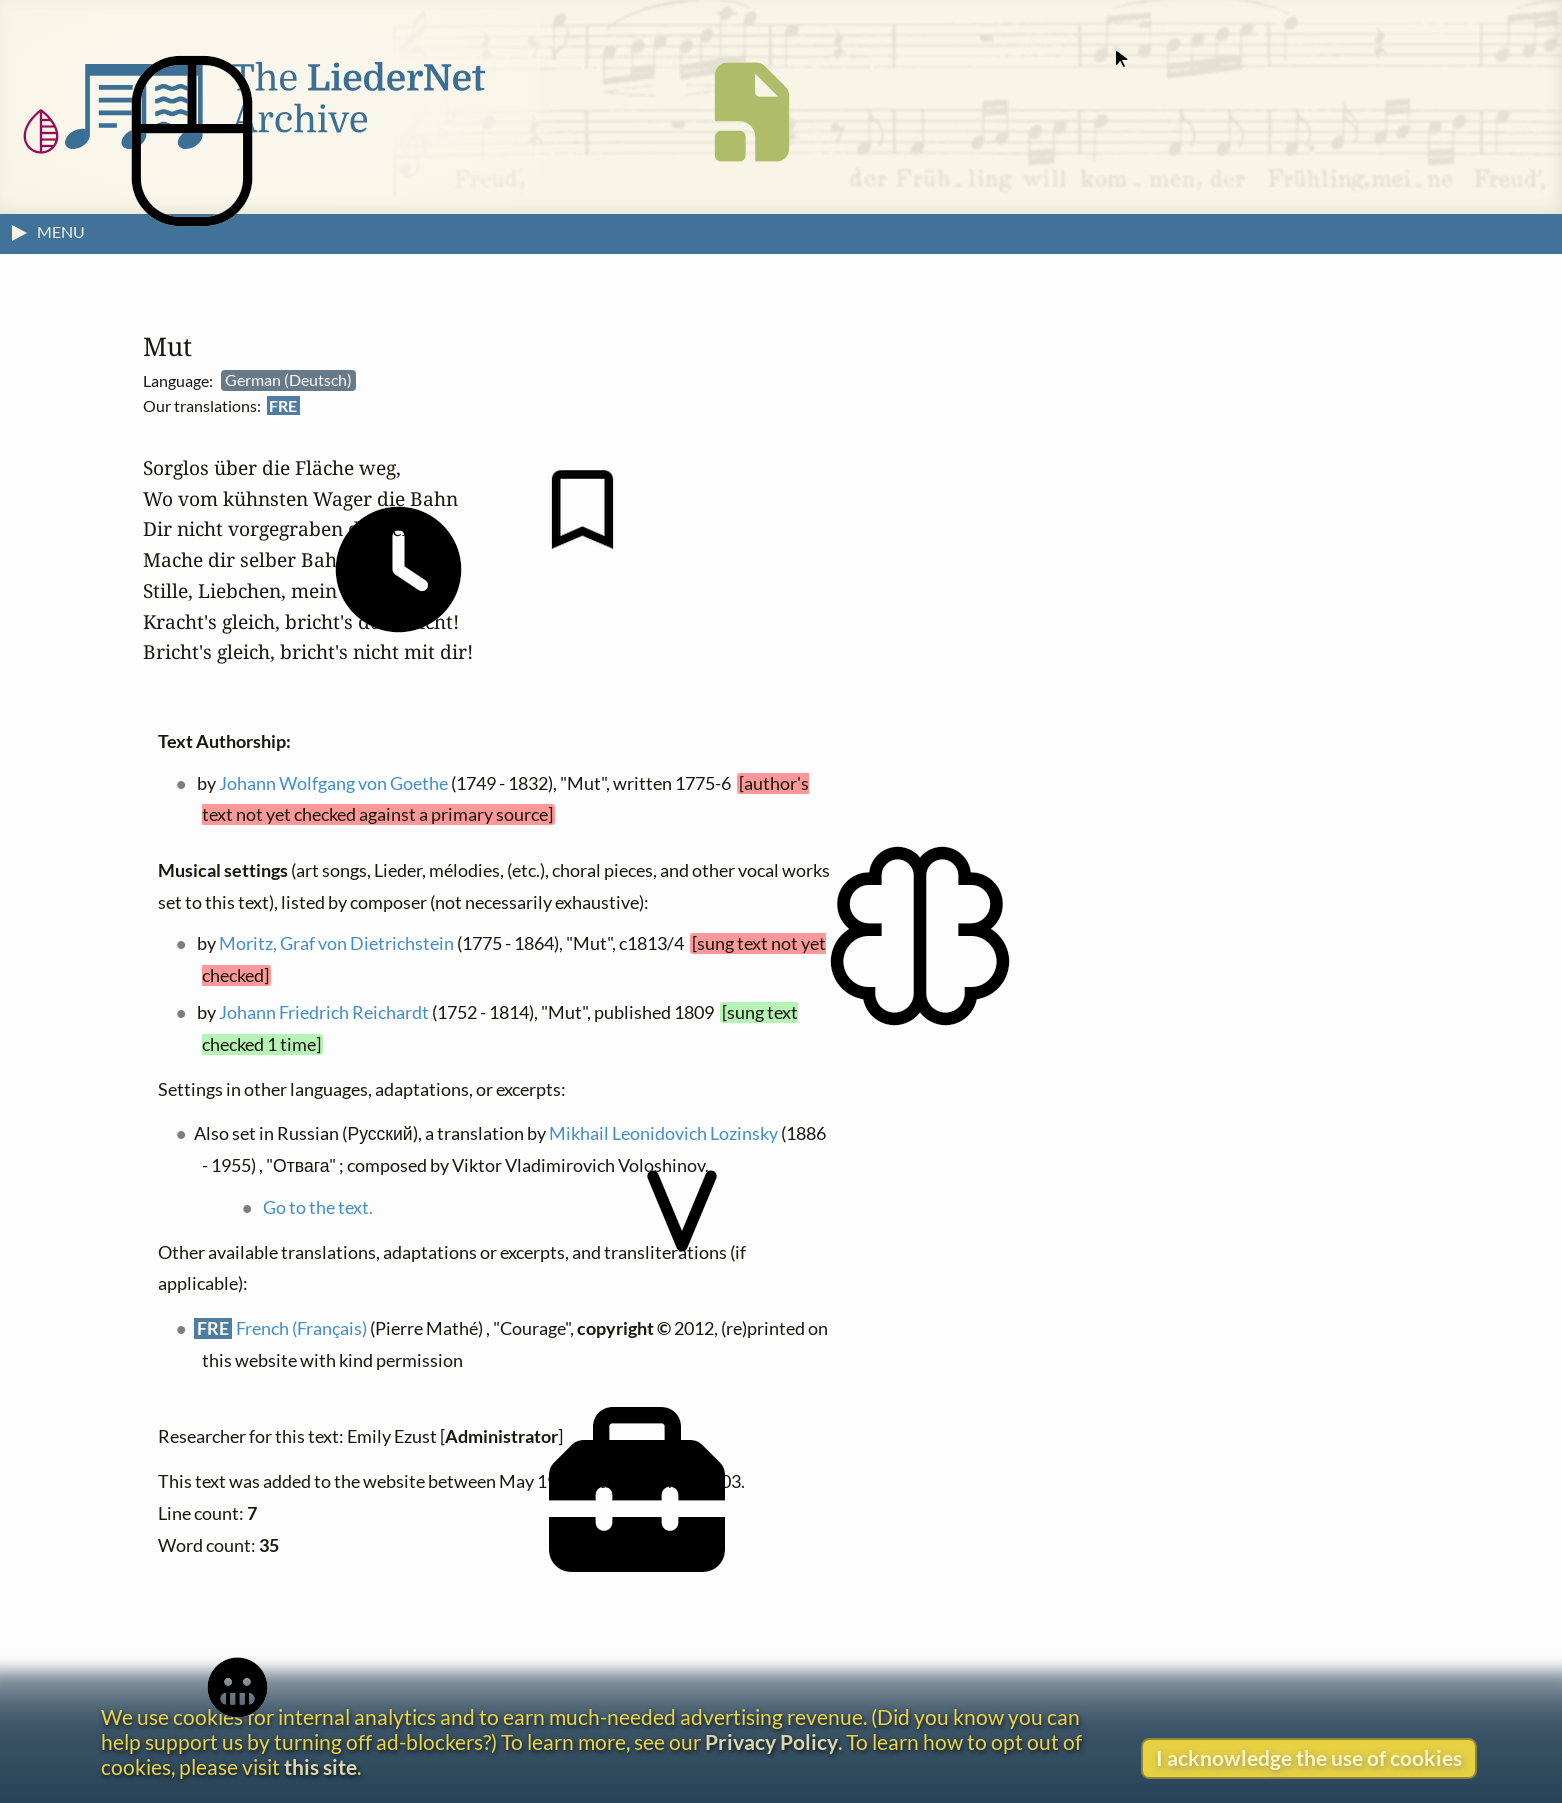 The image size is (1562, 1803). I want to click on view time or clock settings, so click(398, 569).